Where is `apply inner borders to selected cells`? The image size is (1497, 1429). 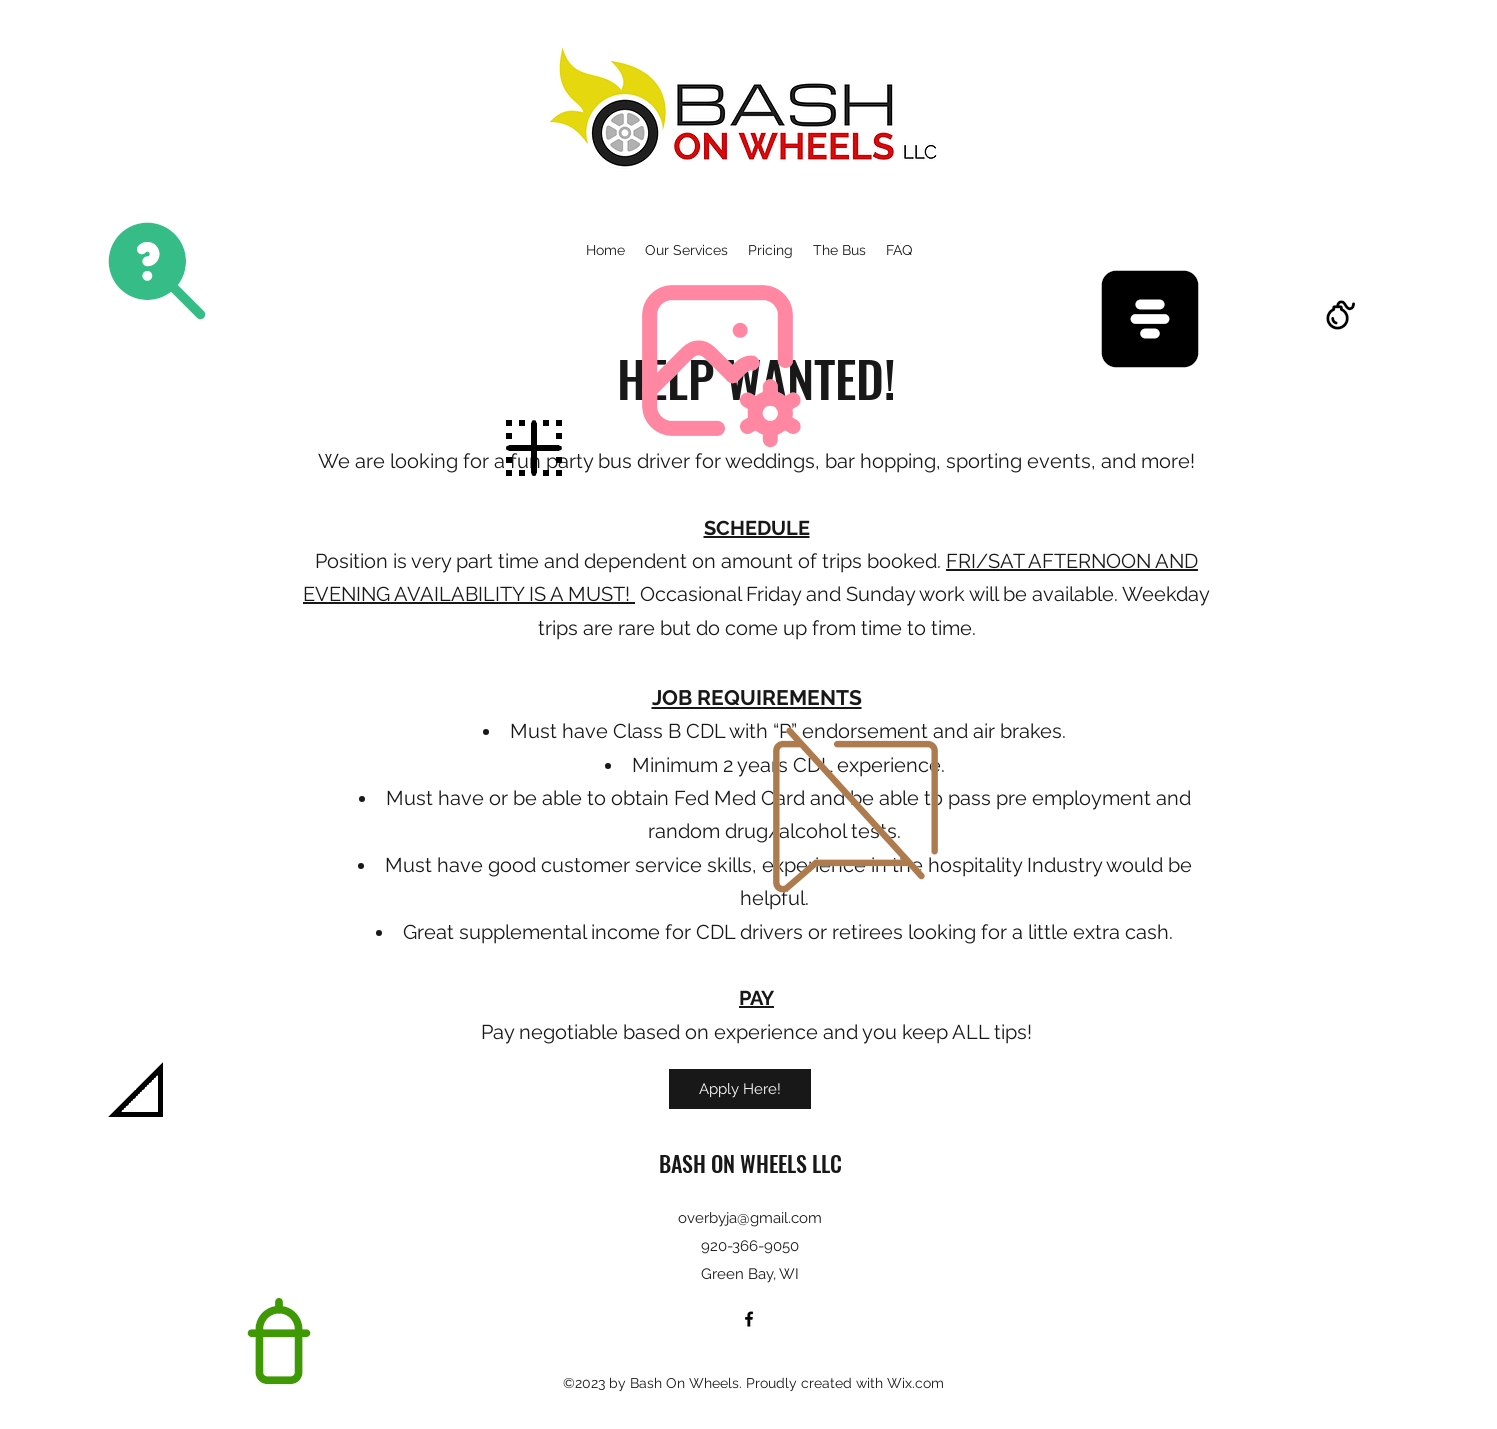 apply inner borders to selected cells is located at coordinates (534, 448).